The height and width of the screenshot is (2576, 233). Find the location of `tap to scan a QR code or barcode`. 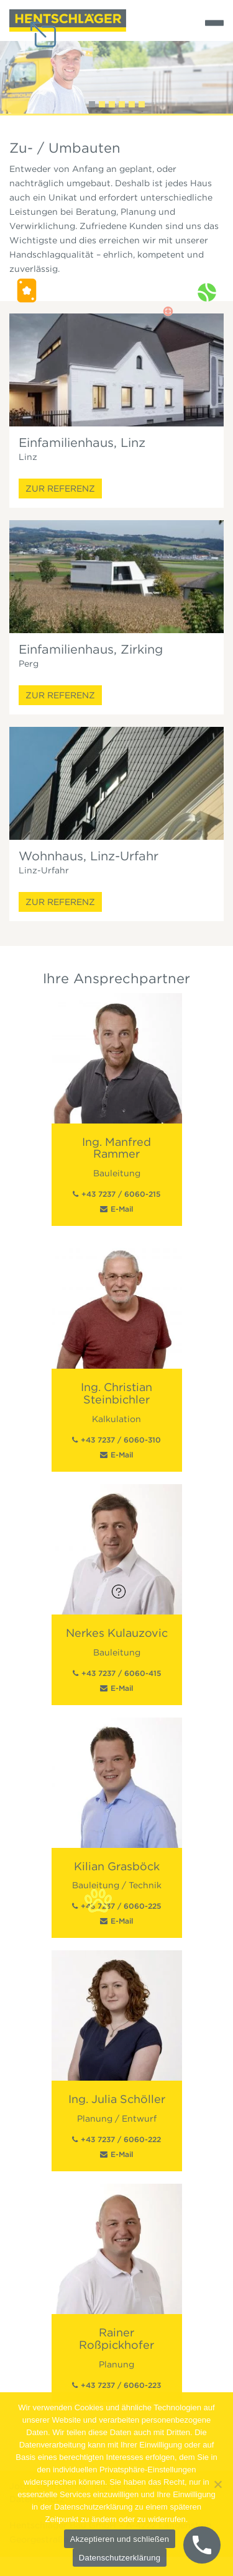

tap to scan a QR code or barcode is located at coordinates (168, 311).